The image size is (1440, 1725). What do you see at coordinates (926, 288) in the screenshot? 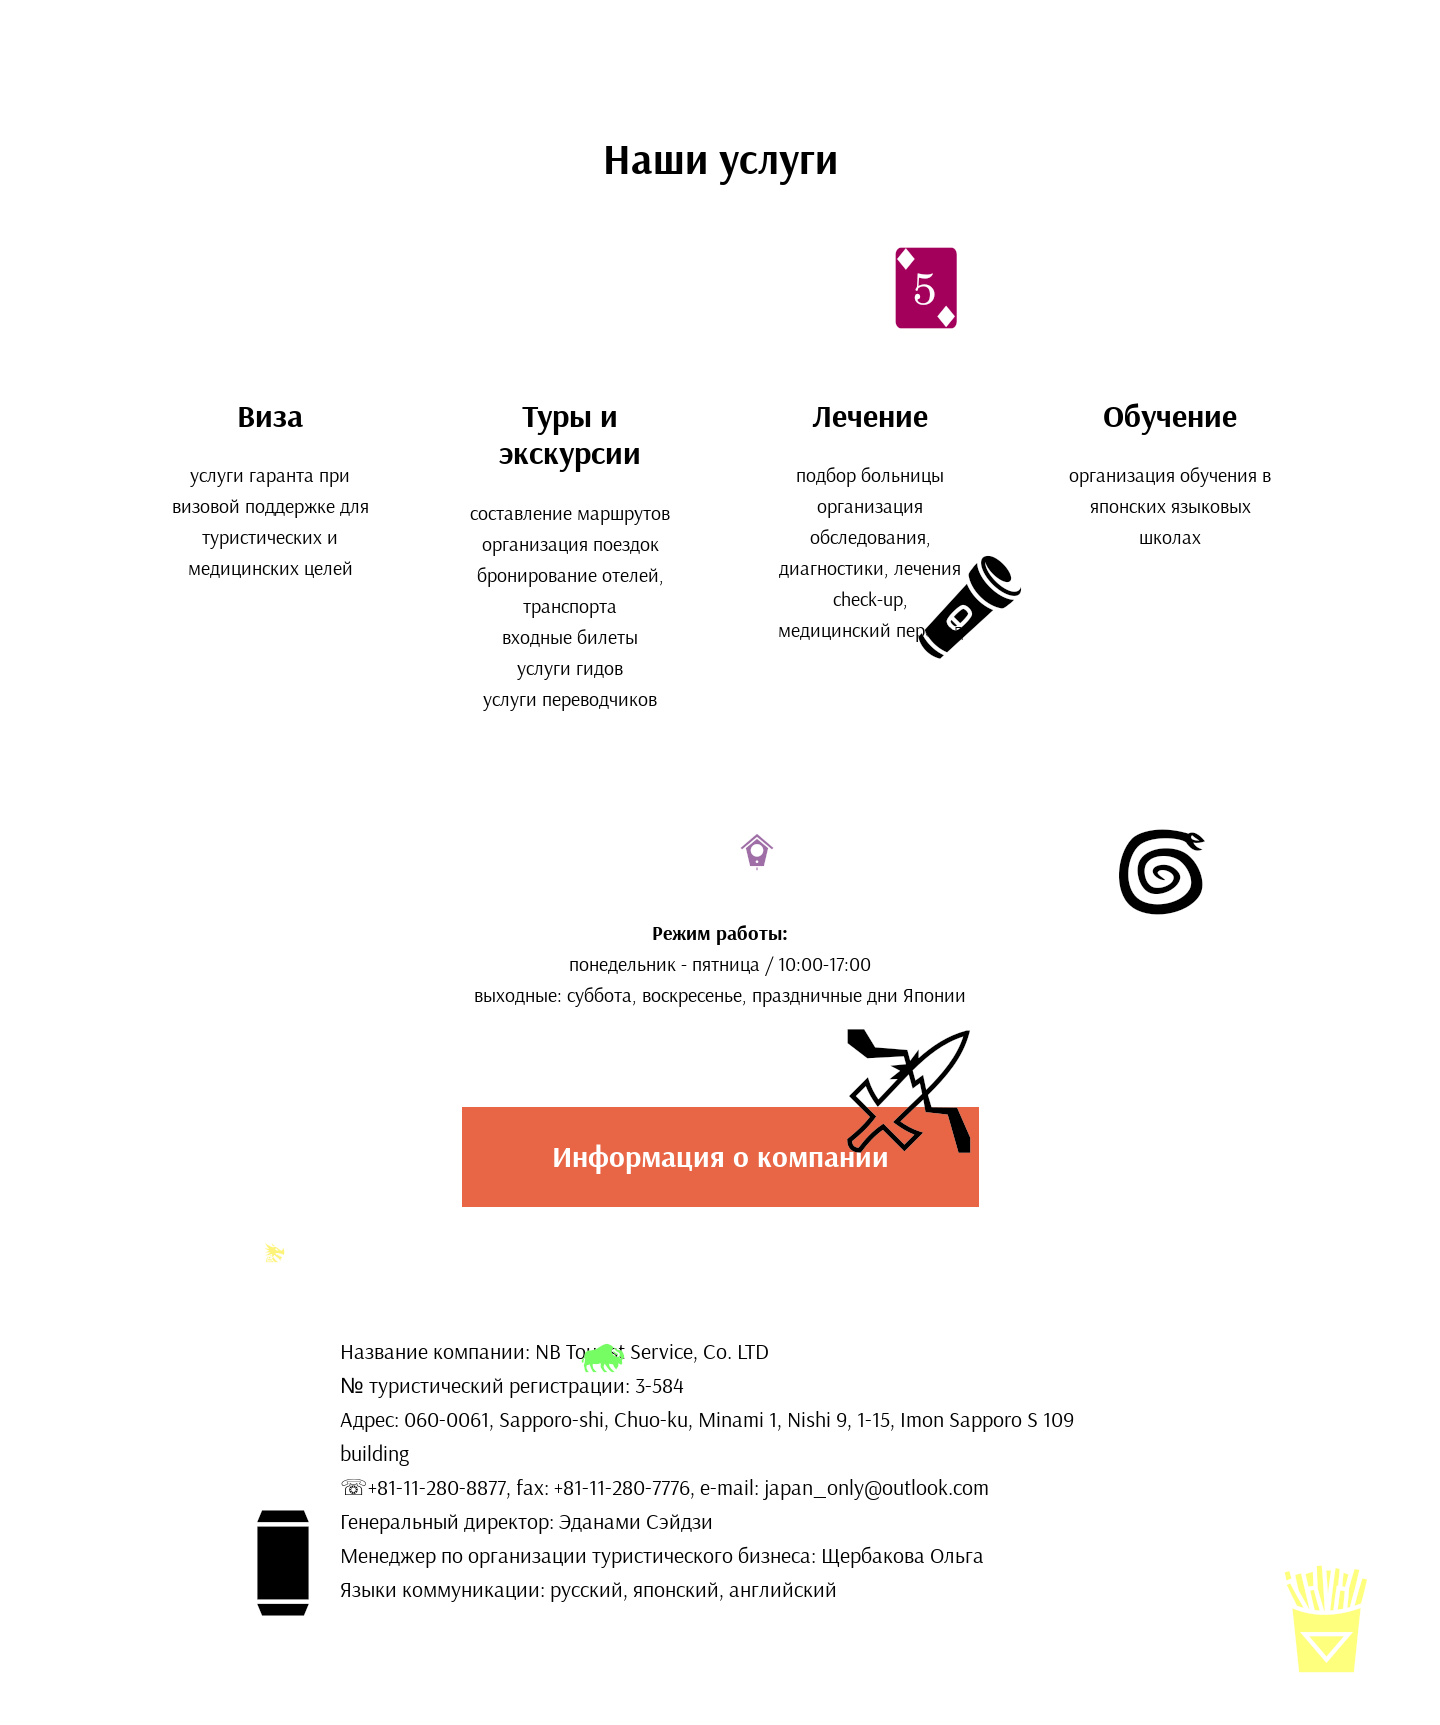
I see `five of diamonds playing card` at bounding box center [926, 288].